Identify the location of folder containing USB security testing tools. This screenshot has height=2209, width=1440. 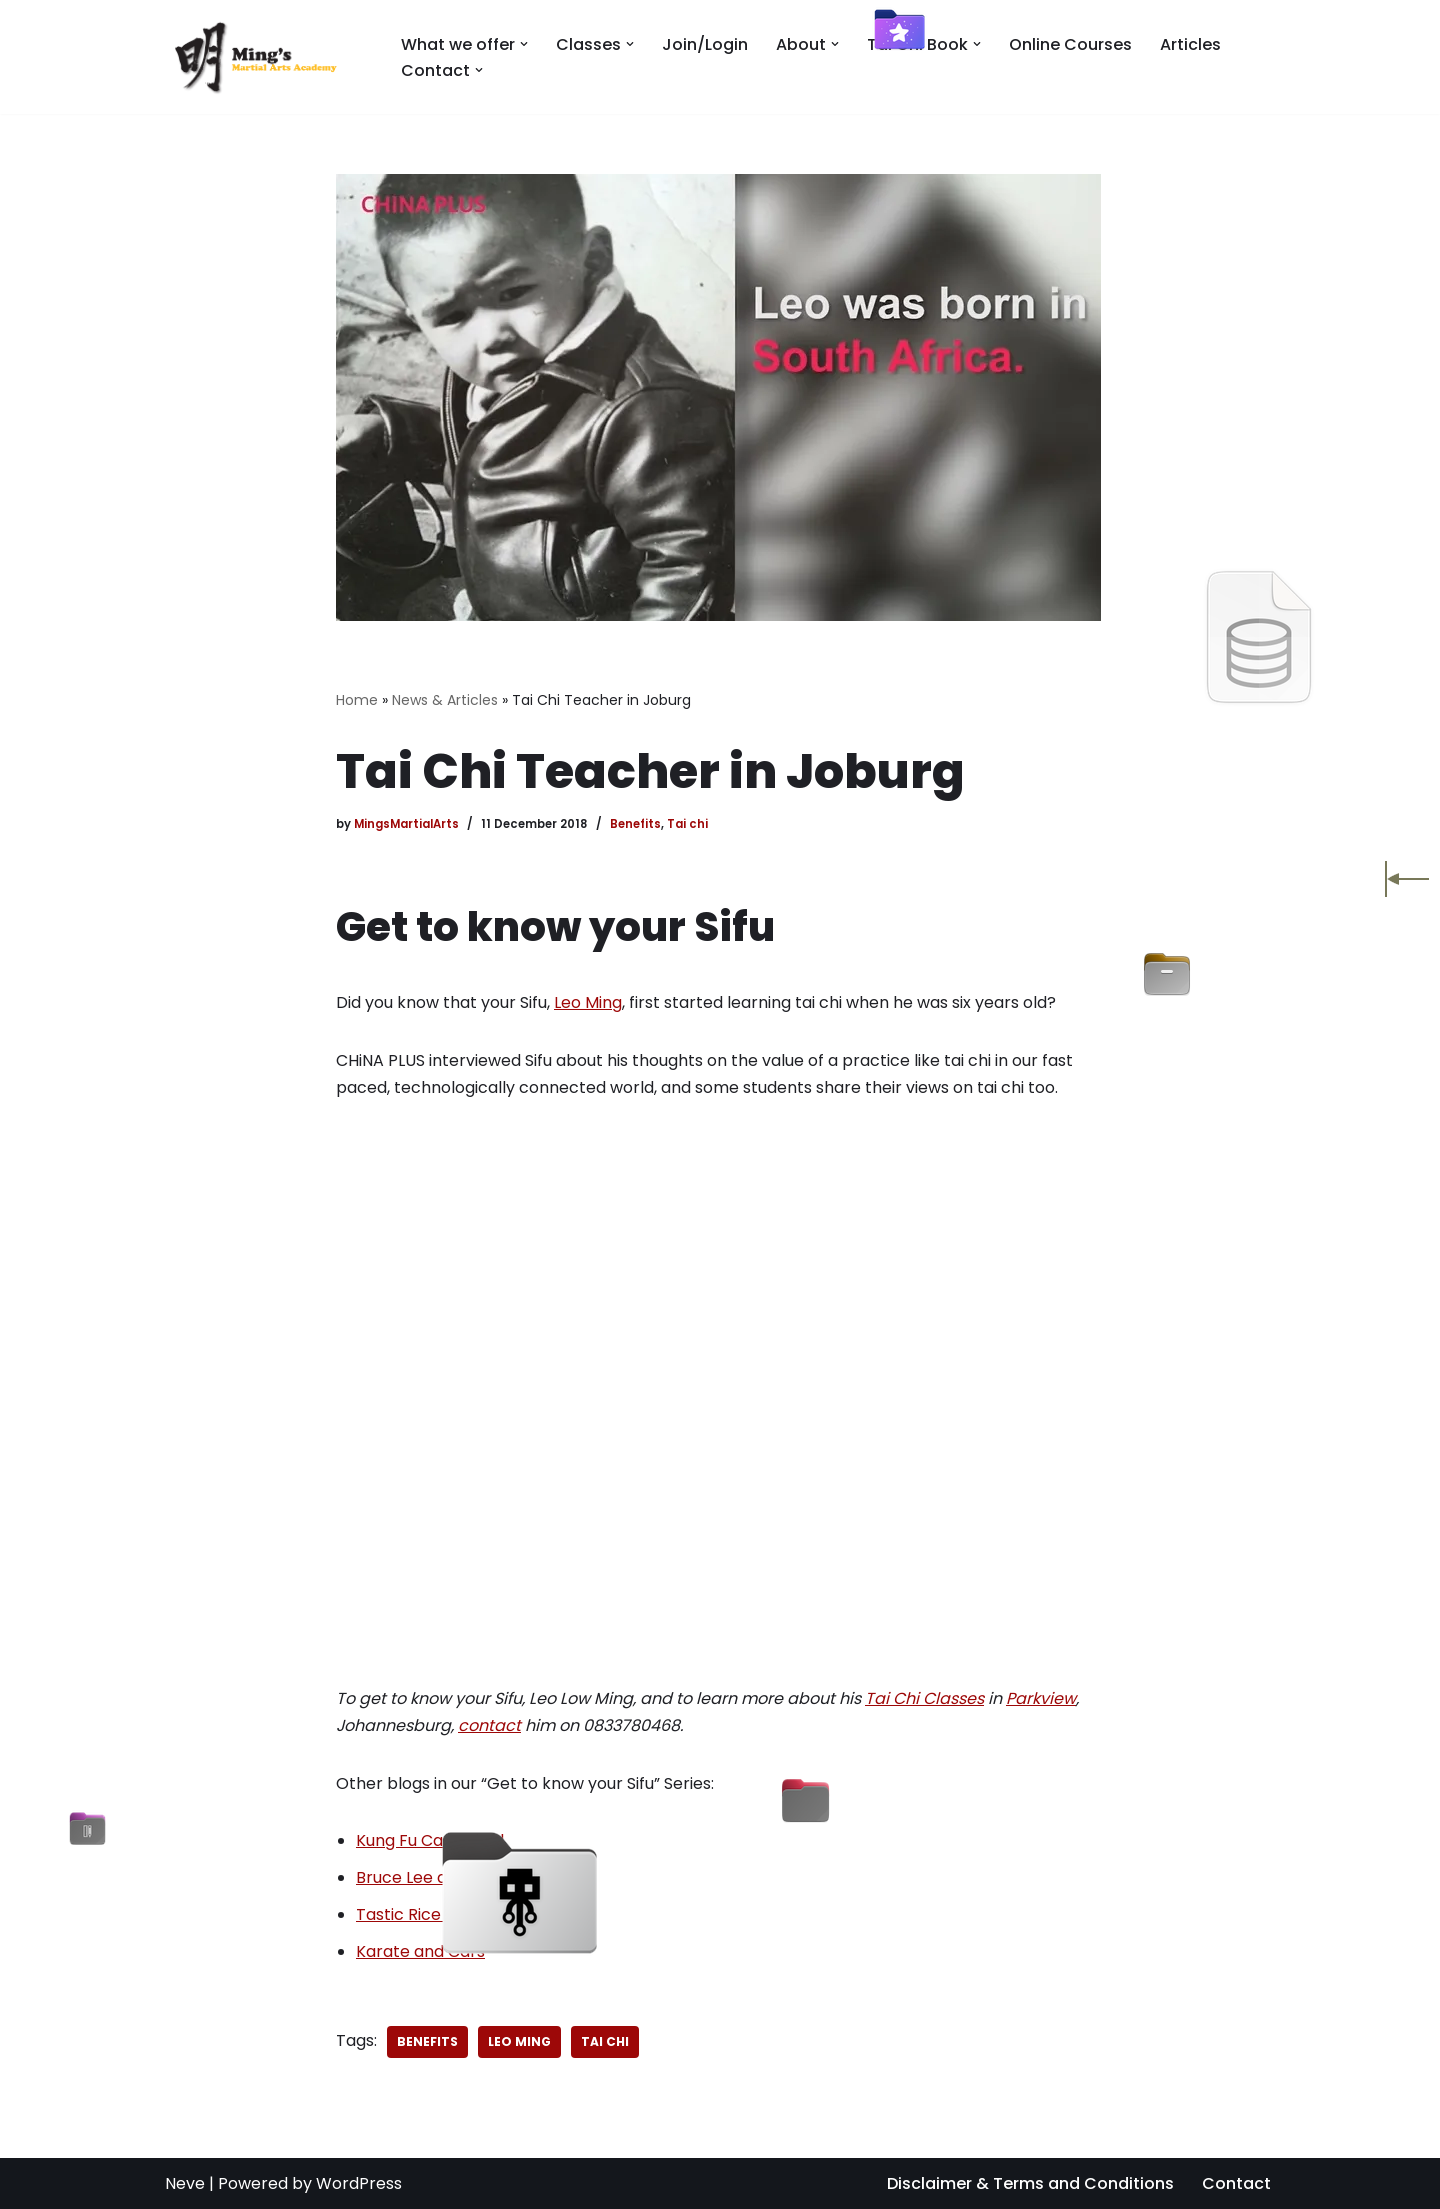
(519, 1897).